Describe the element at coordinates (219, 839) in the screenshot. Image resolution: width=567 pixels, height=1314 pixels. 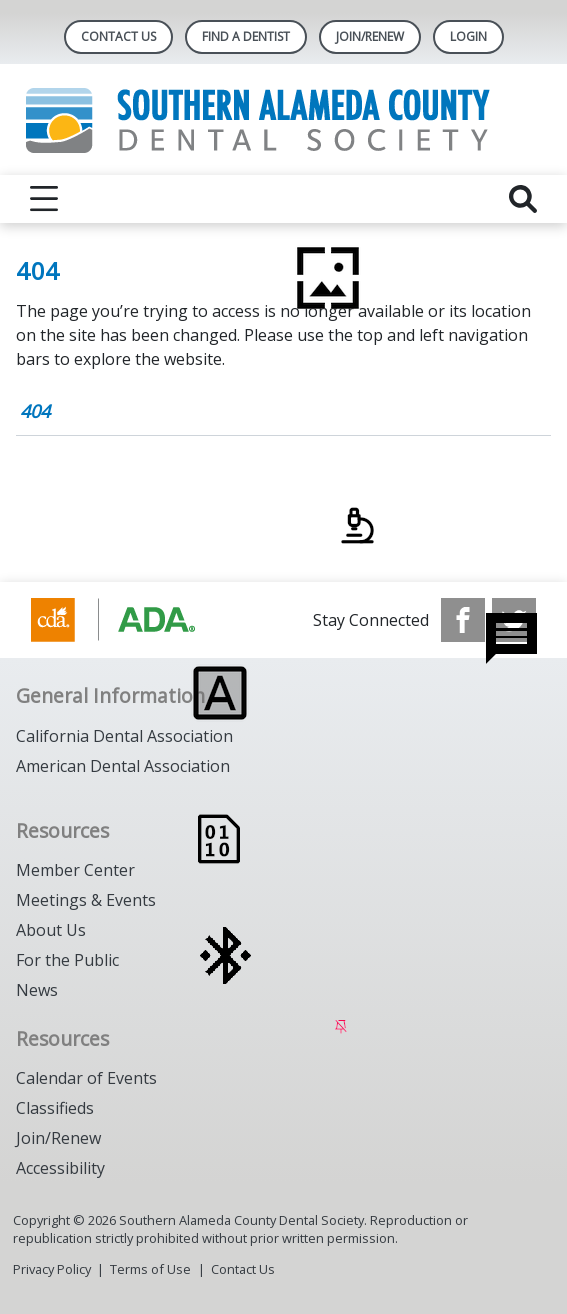
I see `view or open a binary file` at that location.